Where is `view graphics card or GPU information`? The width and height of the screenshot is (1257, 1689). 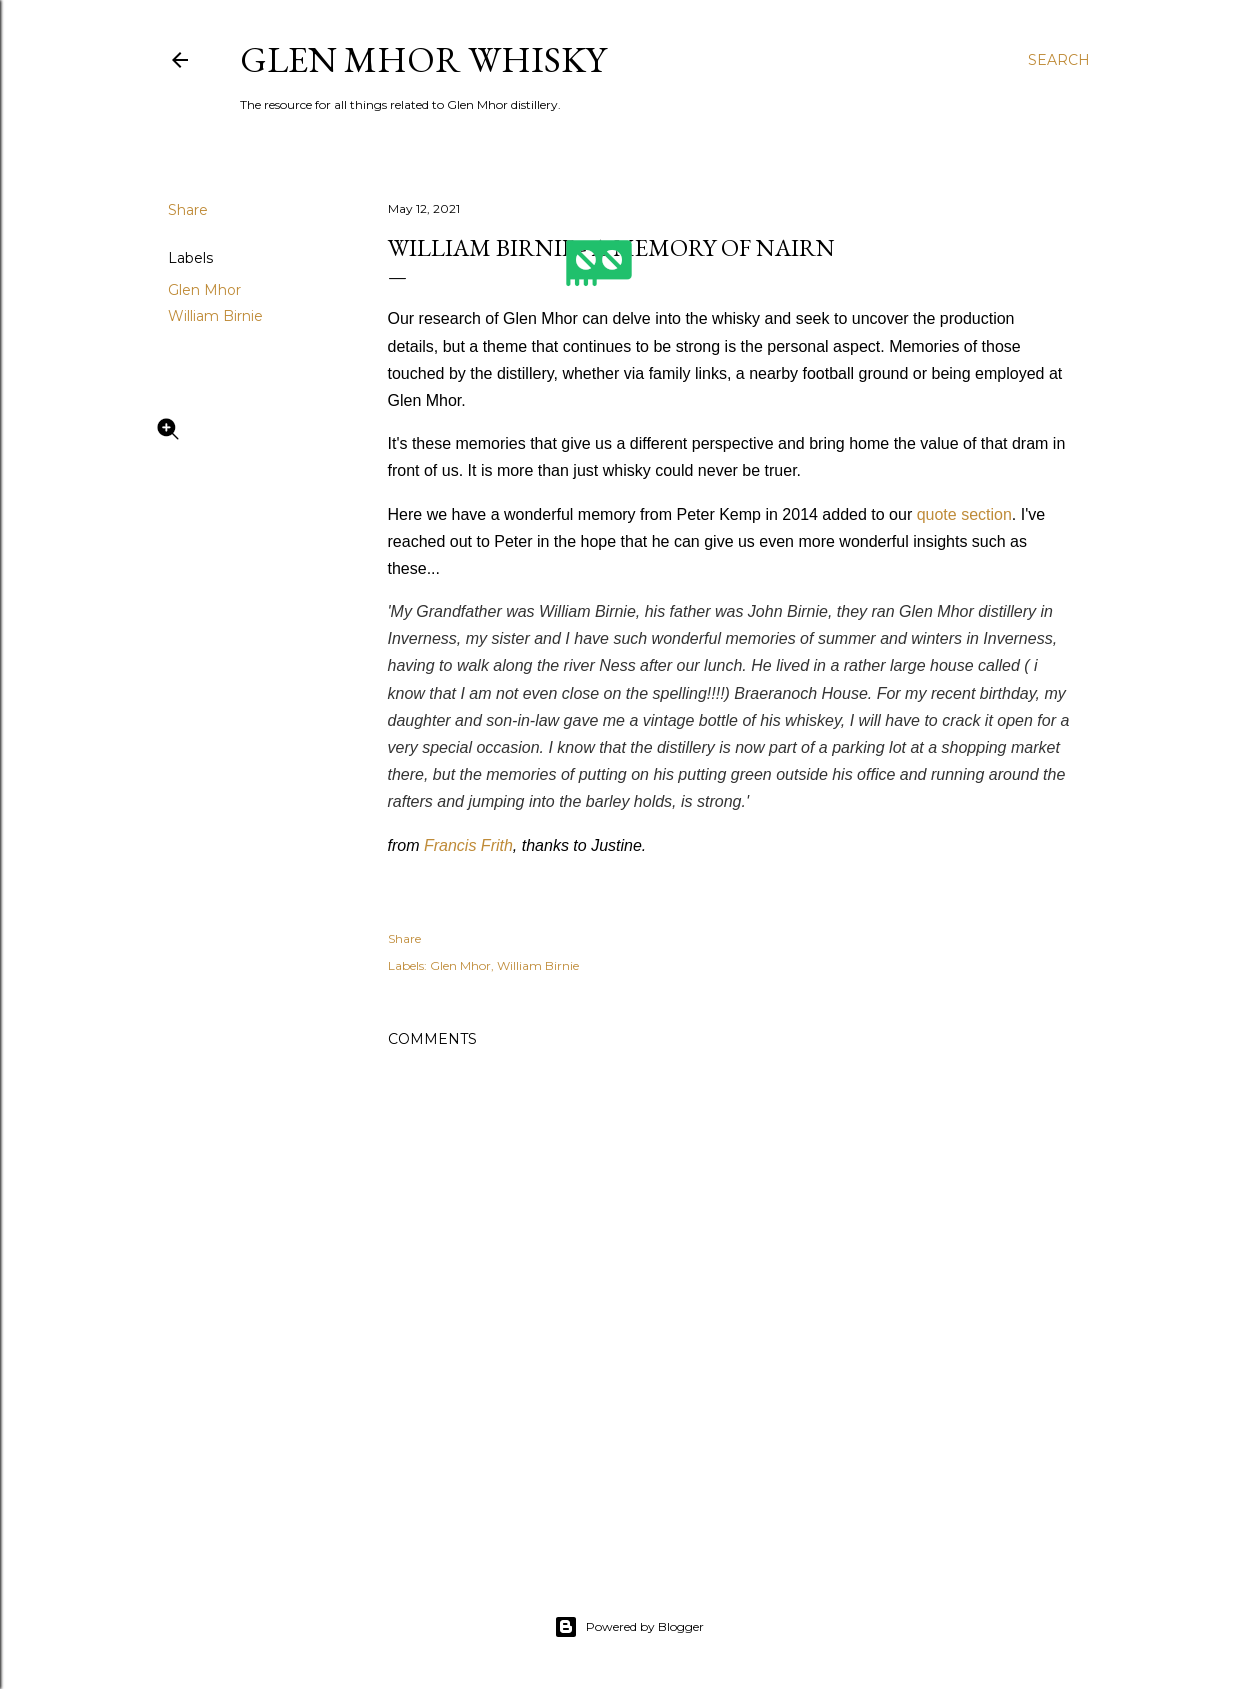
view graphics card or GPU information is located at coordinates (599, 262).